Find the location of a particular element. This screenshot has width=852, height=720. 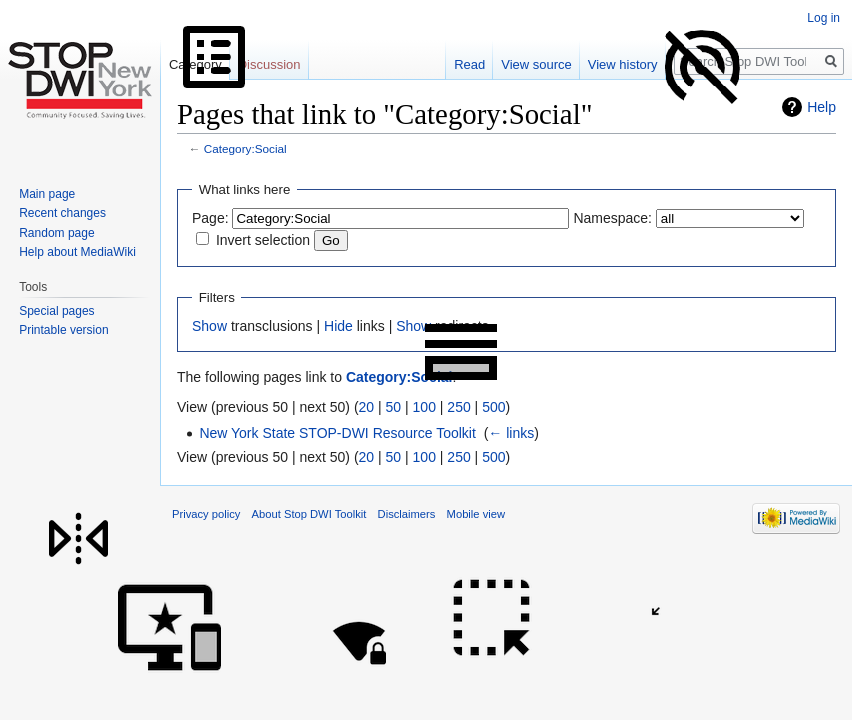

indicates a secure wifi connection at full signal strength is located at coordinates (359, 642).